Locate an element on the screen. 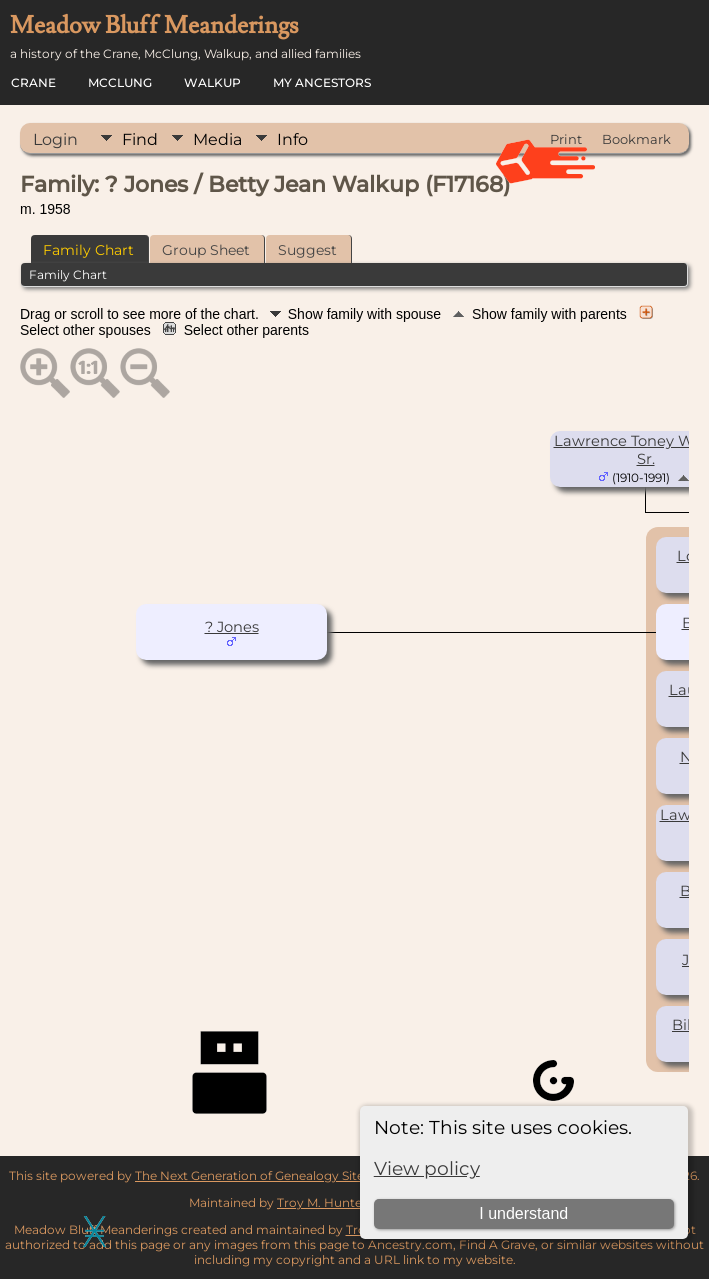 This screenshot has height=1279, width=709. velocity app or service logo is located at coordinates (545, 161).